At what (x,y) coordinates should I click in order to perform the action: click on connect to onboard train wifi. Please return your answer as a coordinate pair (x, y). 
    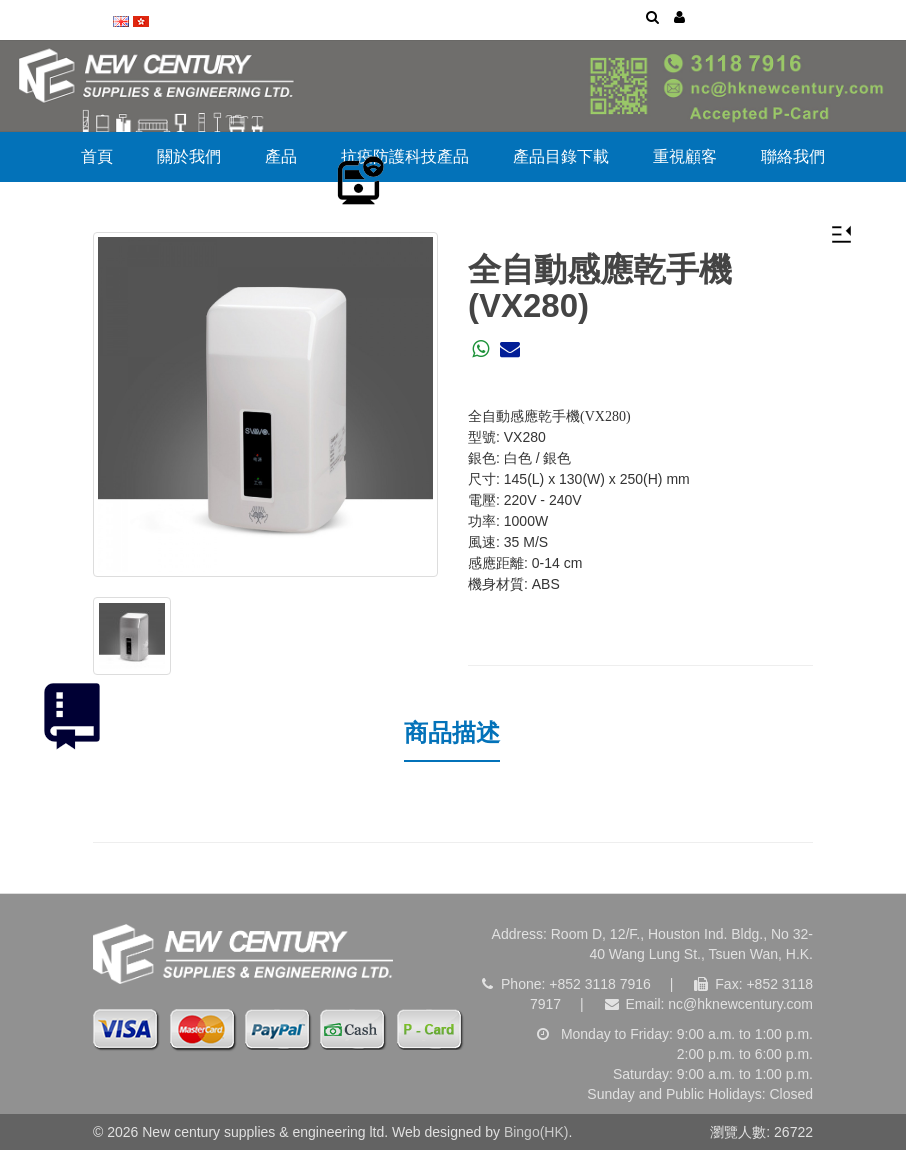
    Looking at the image, I should click on (358, 181).